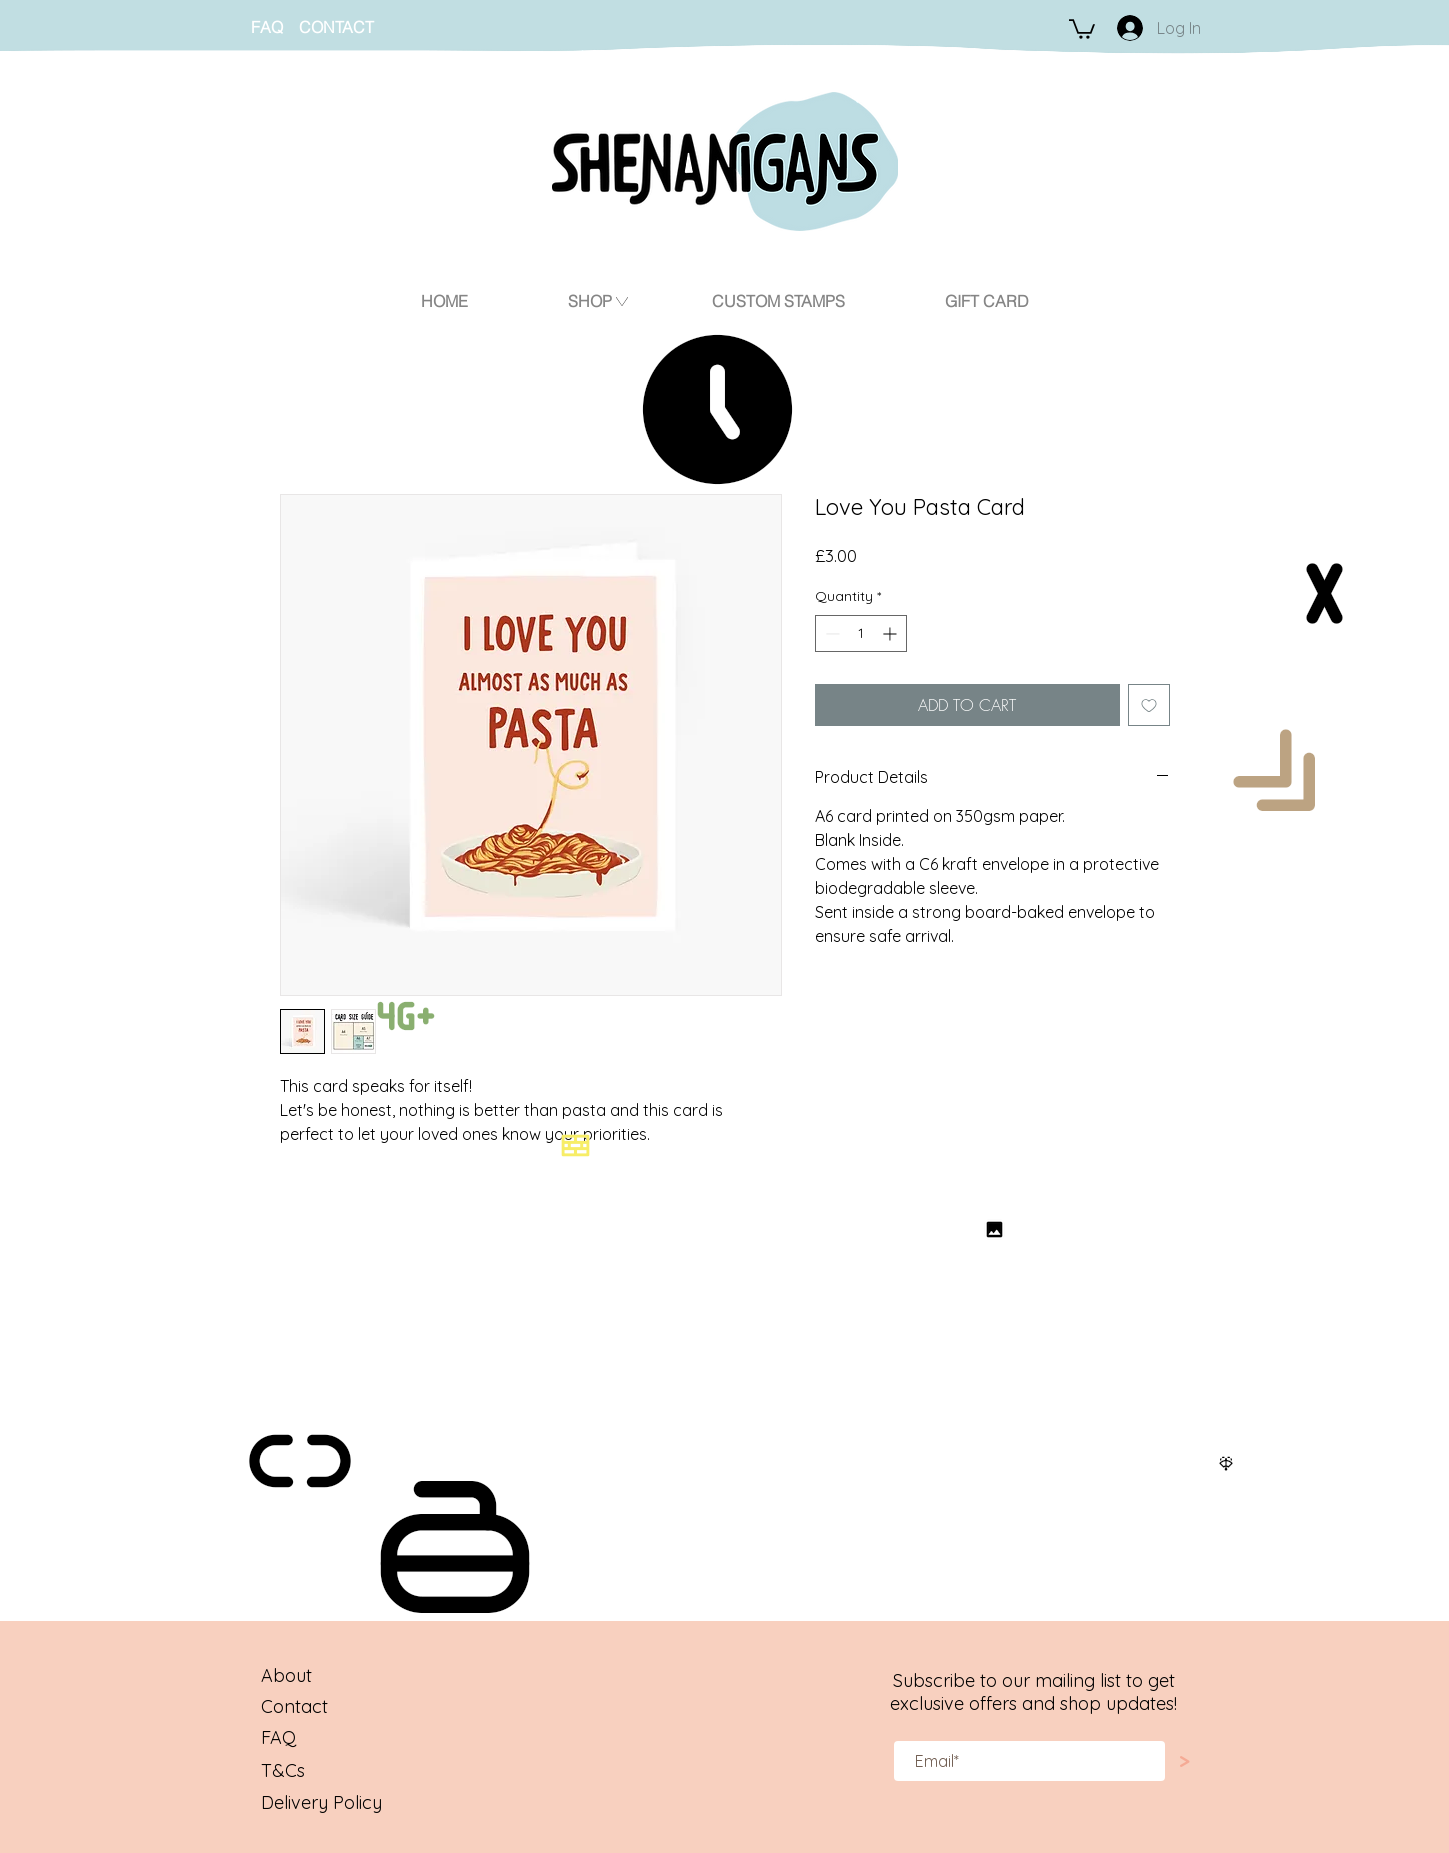  Describe the element at coordinates (1226, 1464) in the screenshot. I see `activate windshield washer fluid` at that location.